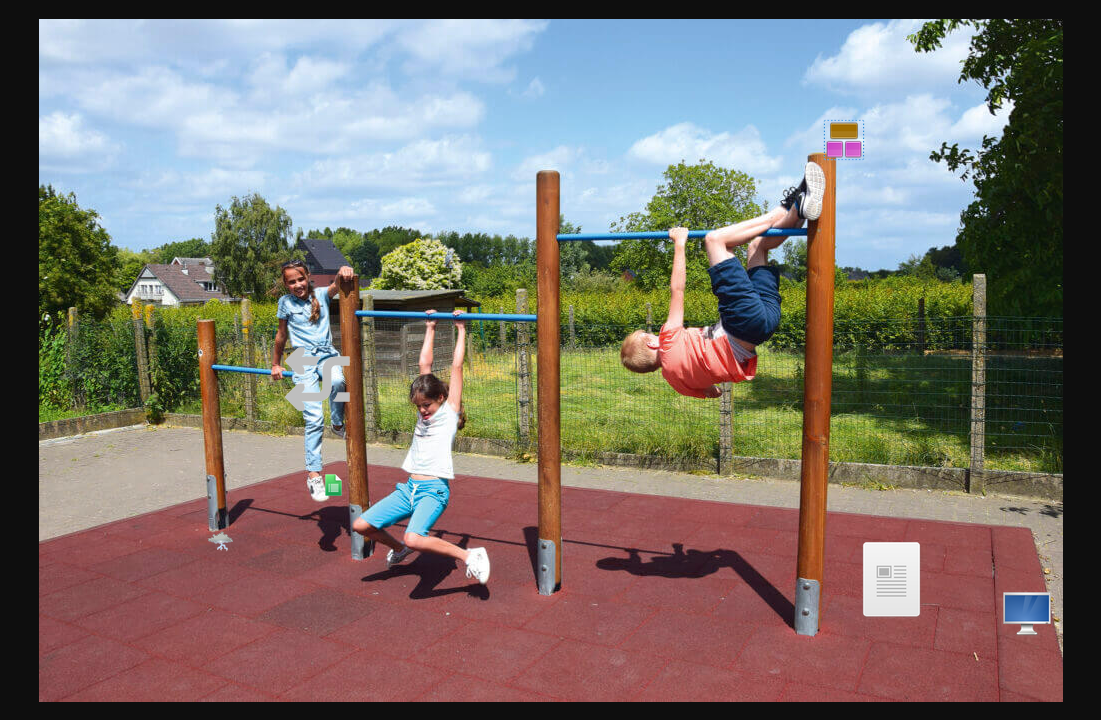  I want to click on indicates stormy weather conditions, so click(220, 539).